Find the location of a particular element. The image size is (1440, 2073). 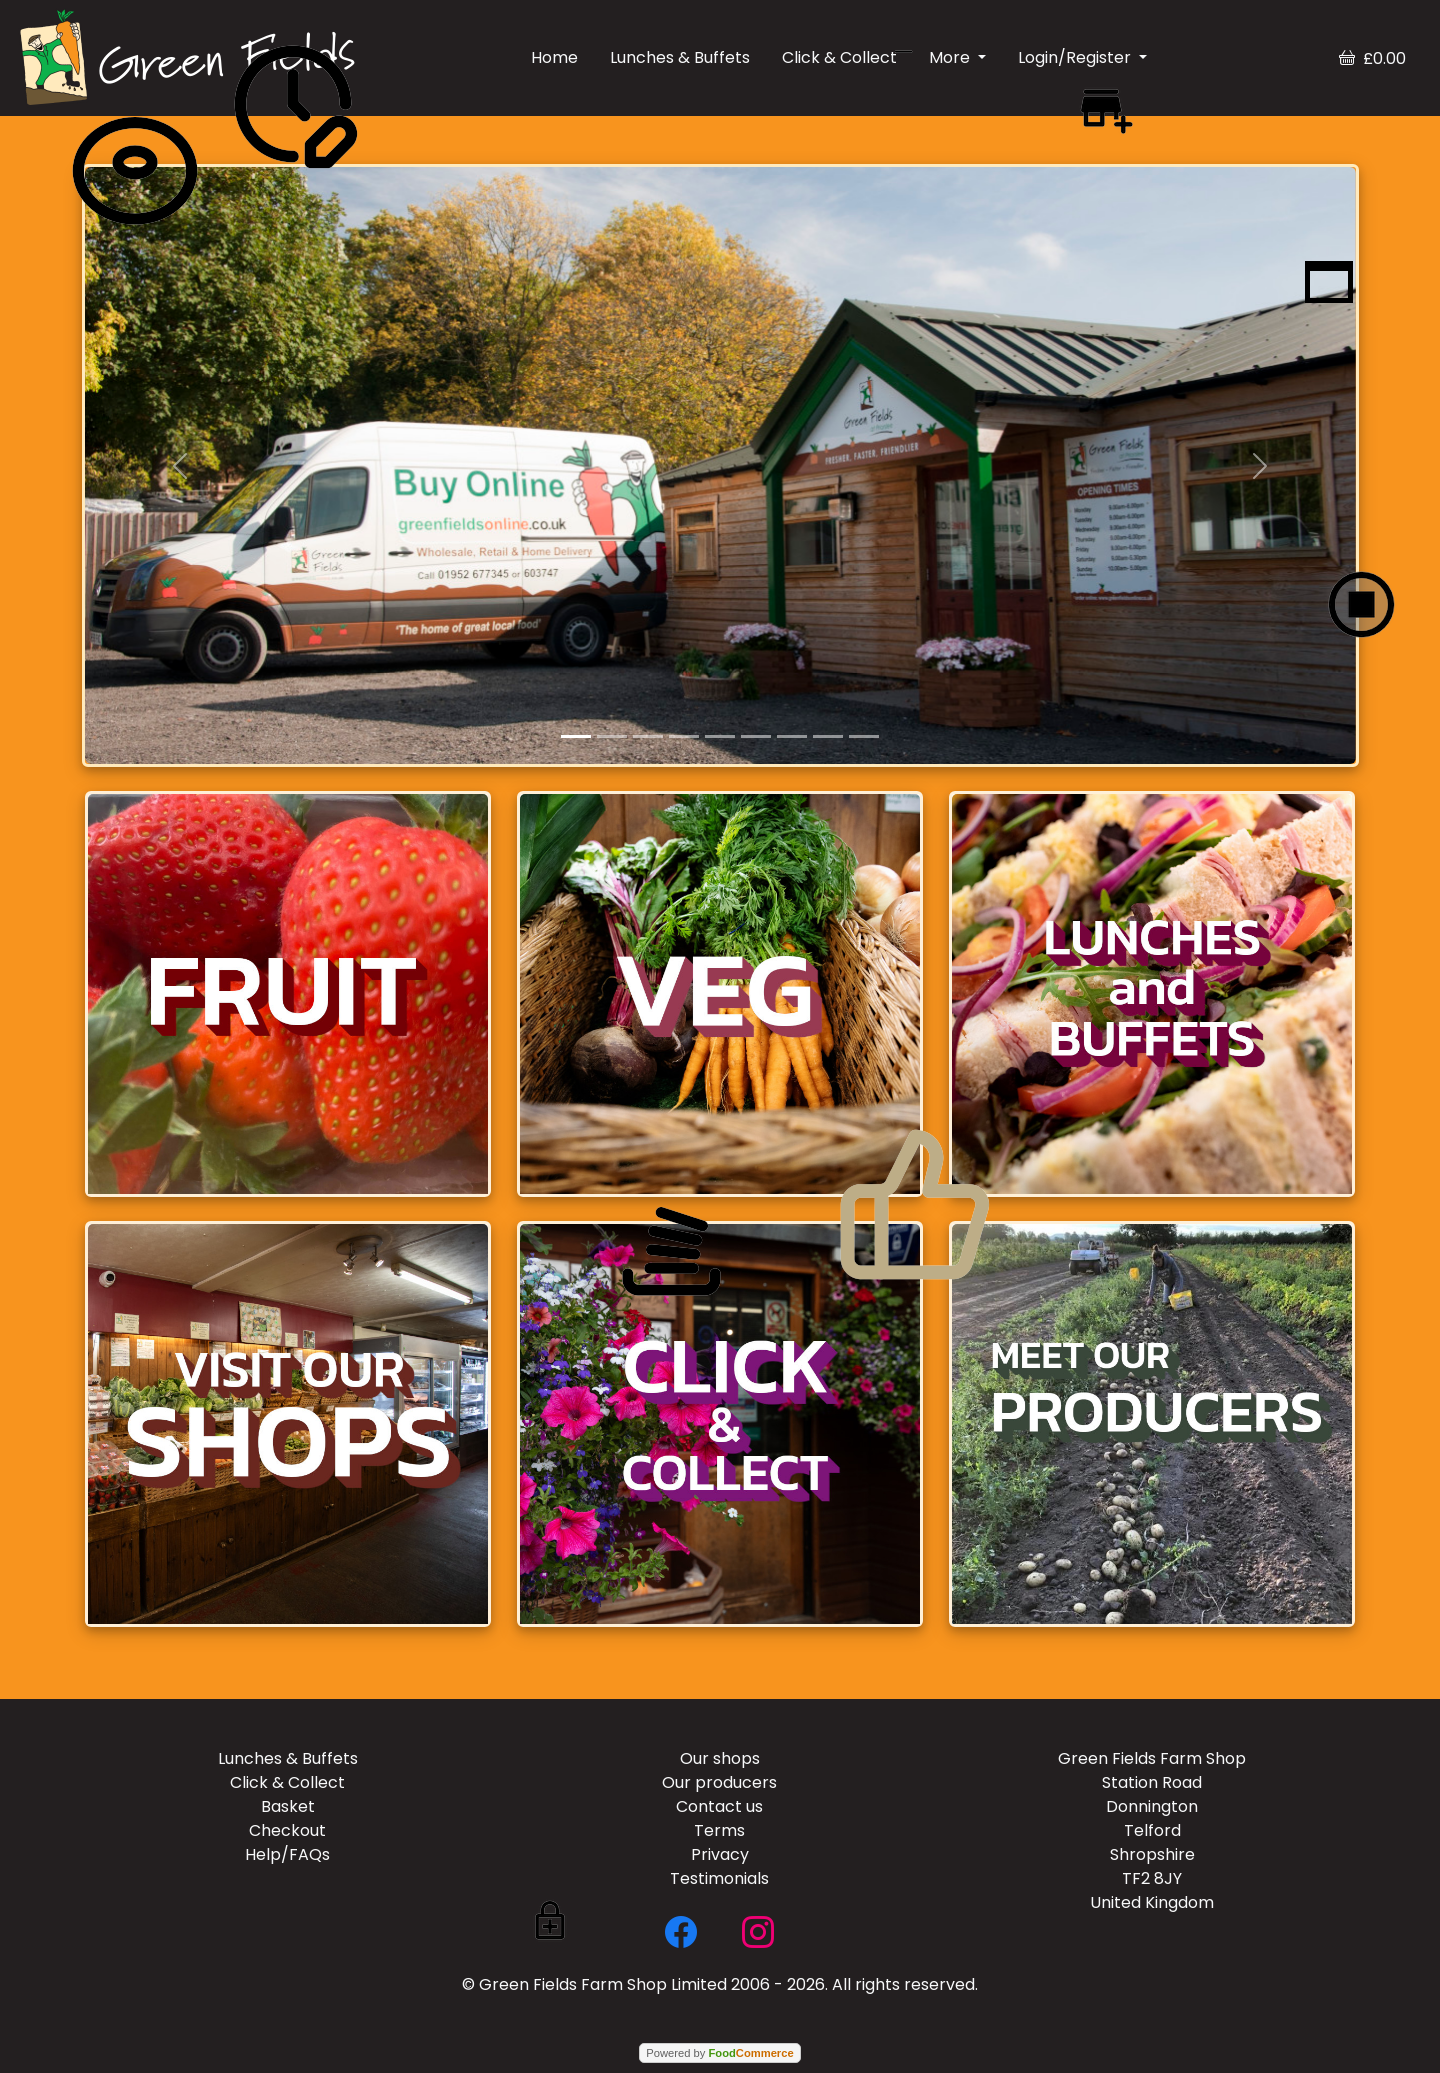

enable enhanced encryption for added security is located at coordinates (550, 1921).